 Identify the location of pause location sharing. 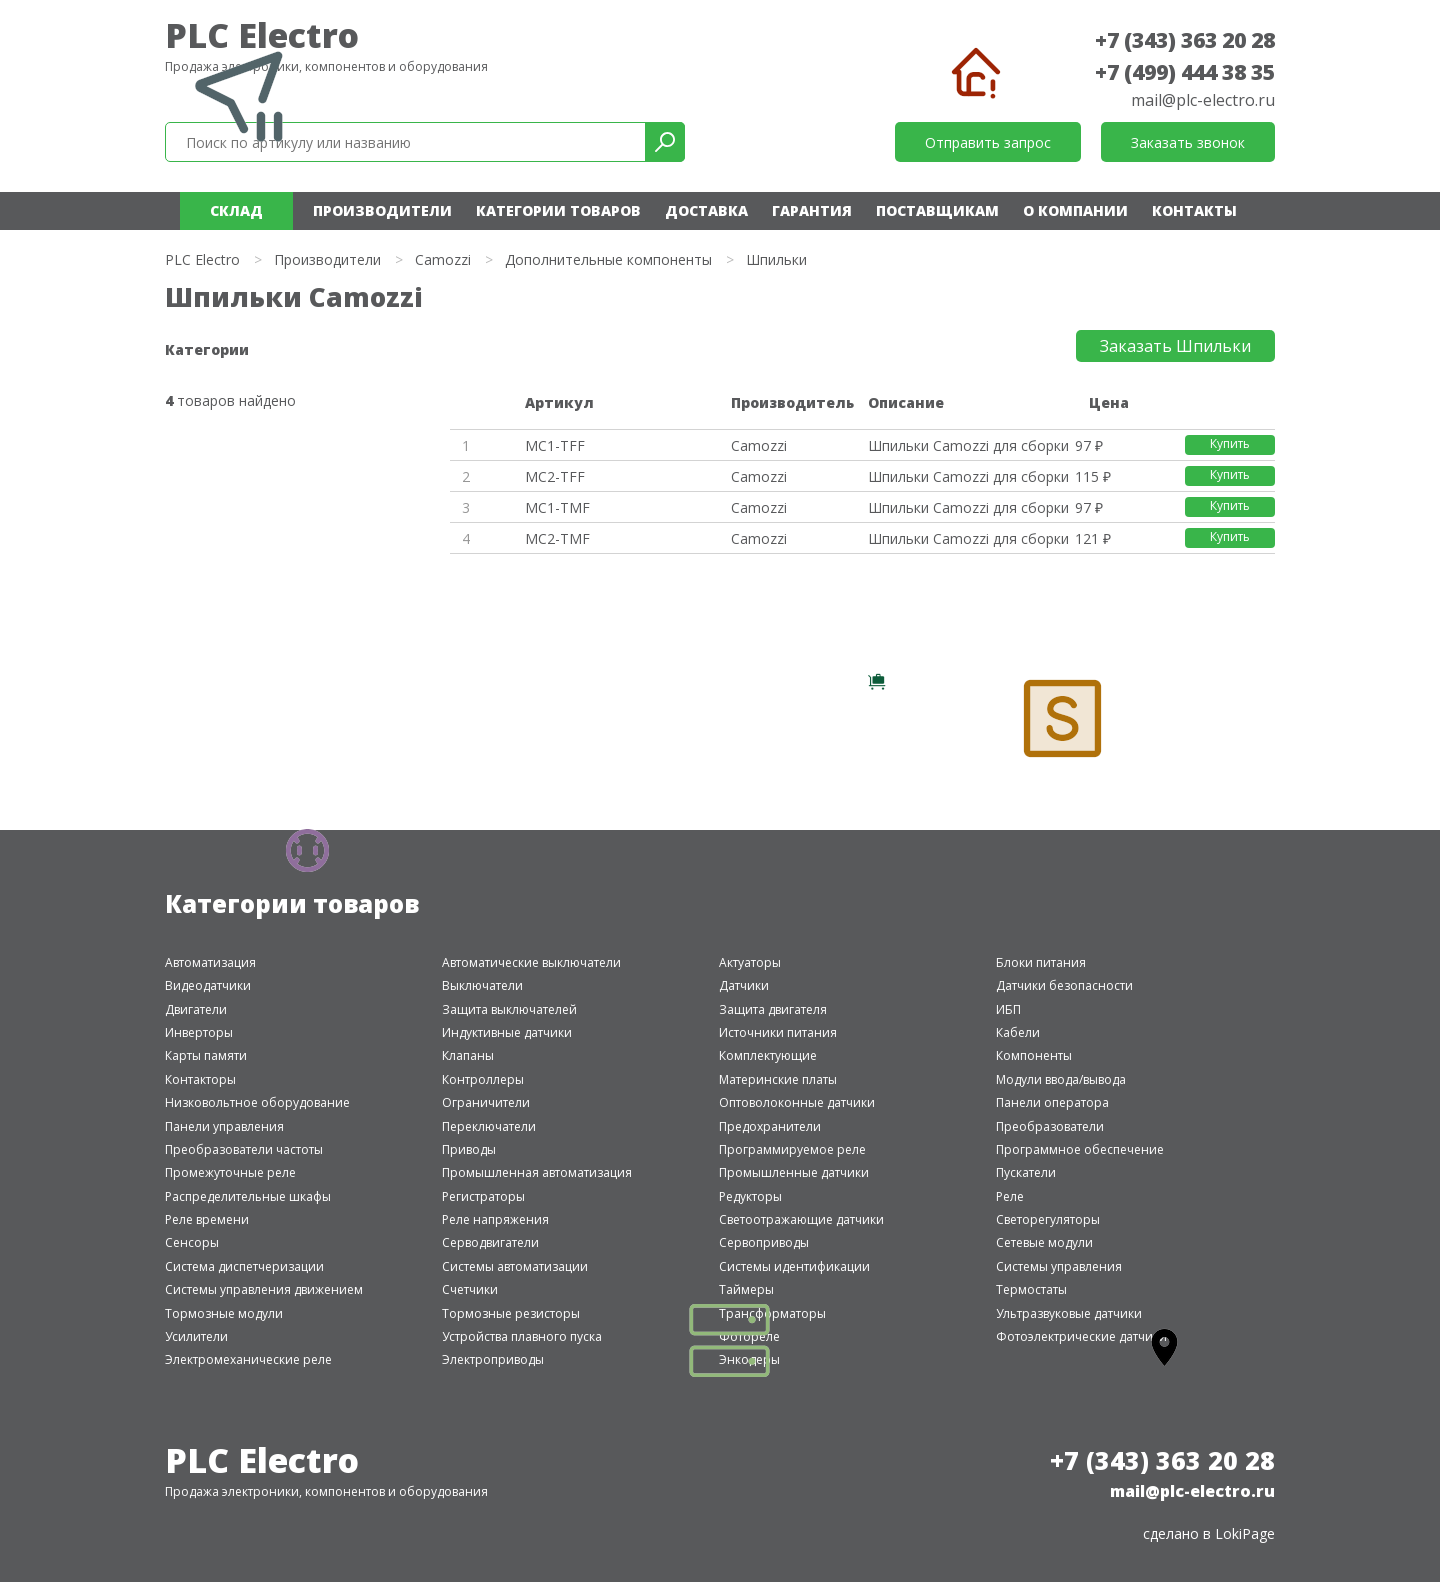
(239, 94).